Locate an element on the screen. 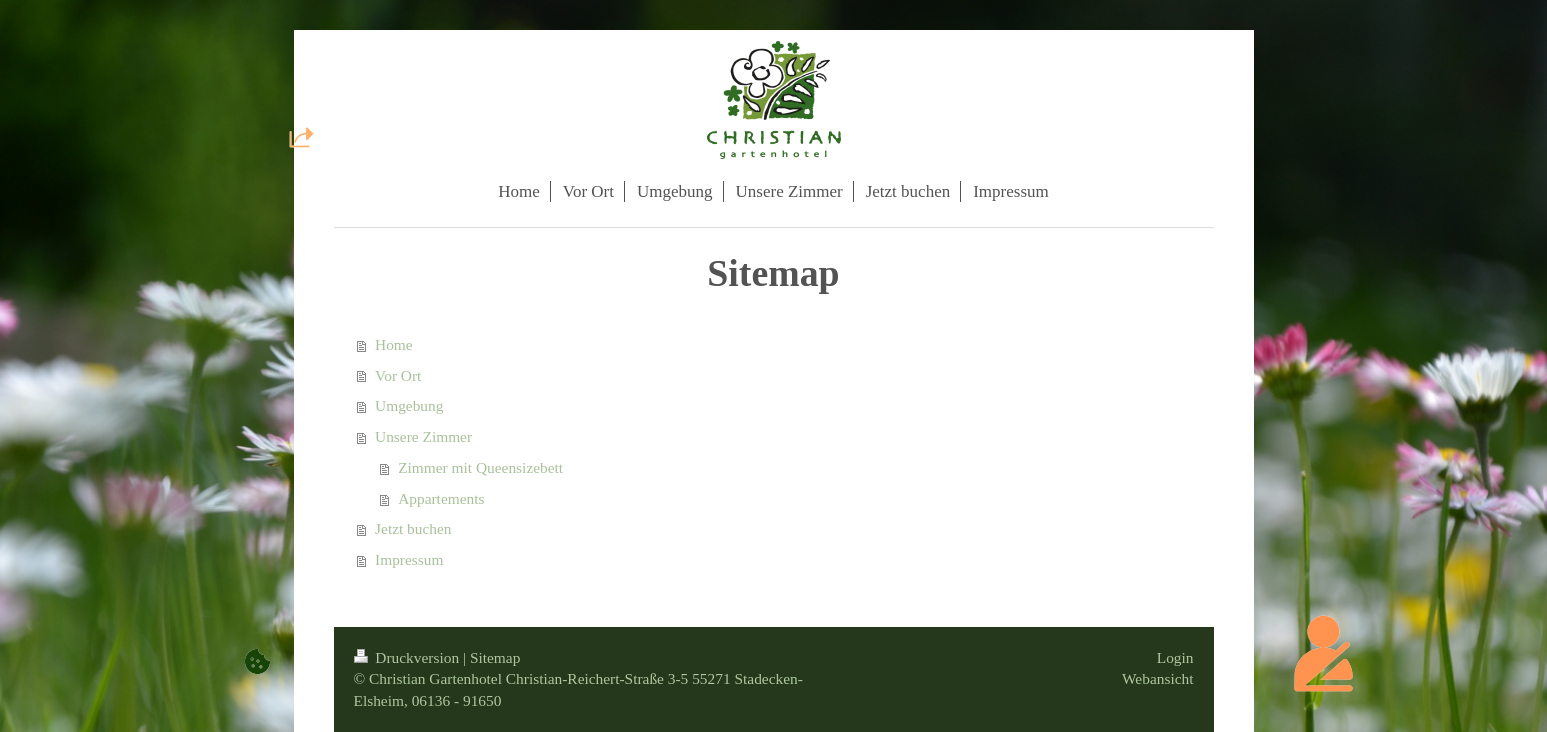 This screenshot has width=1547, height=732. indicates seatbelt status or safety reminder is located at coordinates (1323, 653).